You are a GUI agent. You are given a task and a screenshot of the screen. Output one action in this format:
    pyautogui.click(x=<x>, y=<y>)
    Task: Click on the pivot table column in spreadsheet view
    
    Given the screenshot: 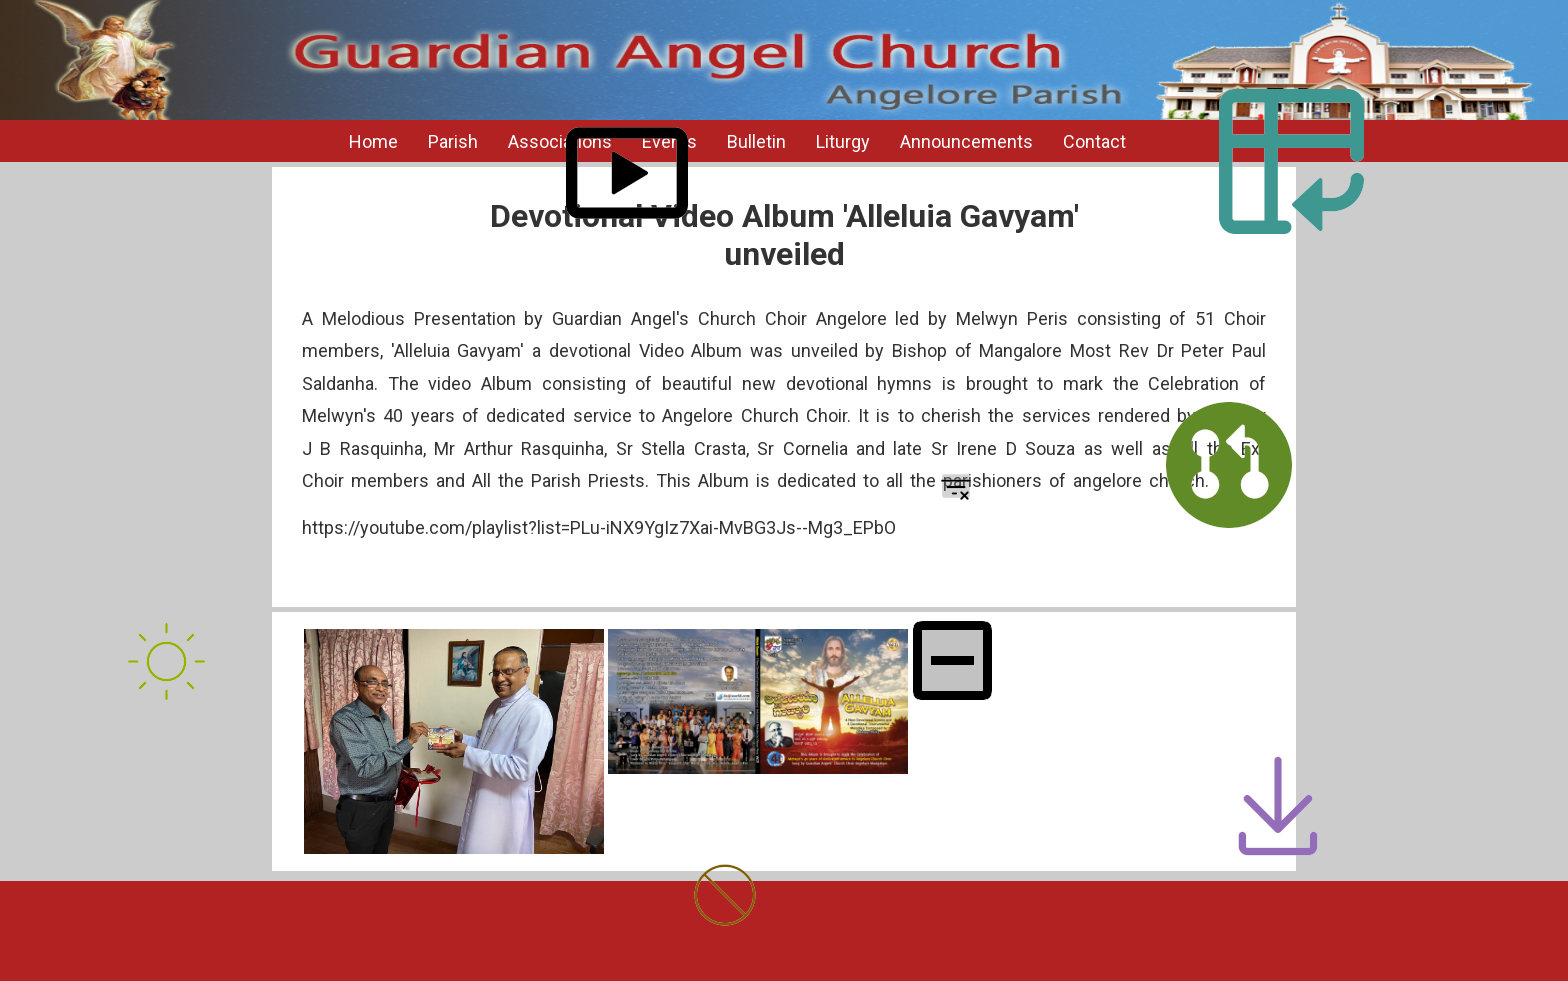 What is the action you would take?
    pyautogui.click(x=1291, y=161)
    